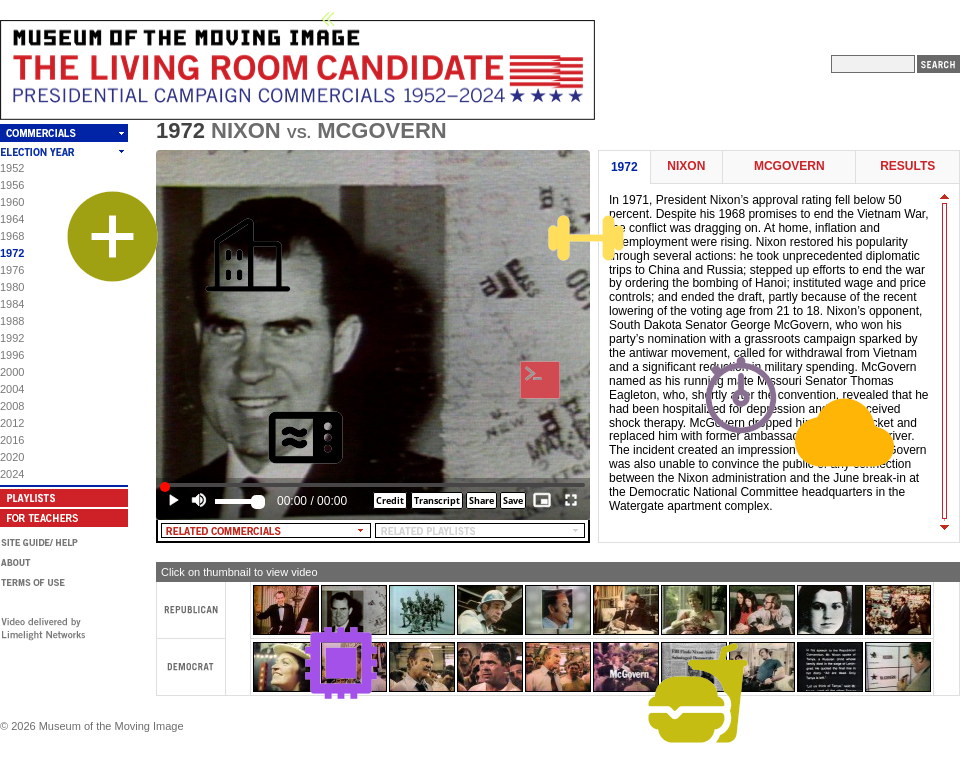 The width and height of the screenshot is (960, 760). Describe the element at coordinates (698, 693) in the screenshot. I see `browse nearby fast food restaurants` at that location.